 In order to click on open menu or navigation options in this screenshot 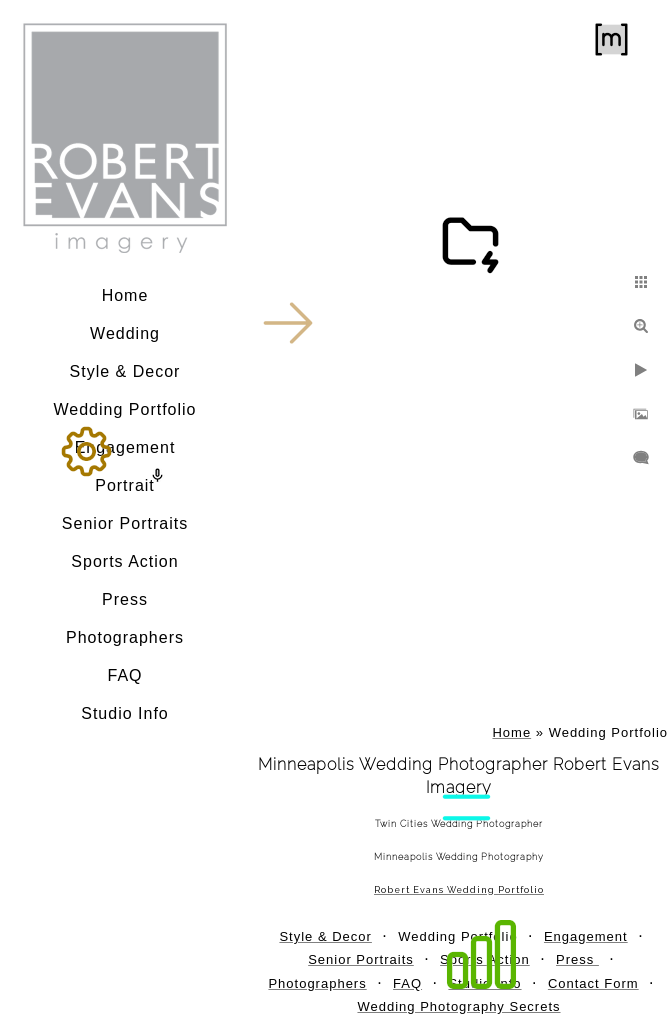, I will do `click(466, 807)`.